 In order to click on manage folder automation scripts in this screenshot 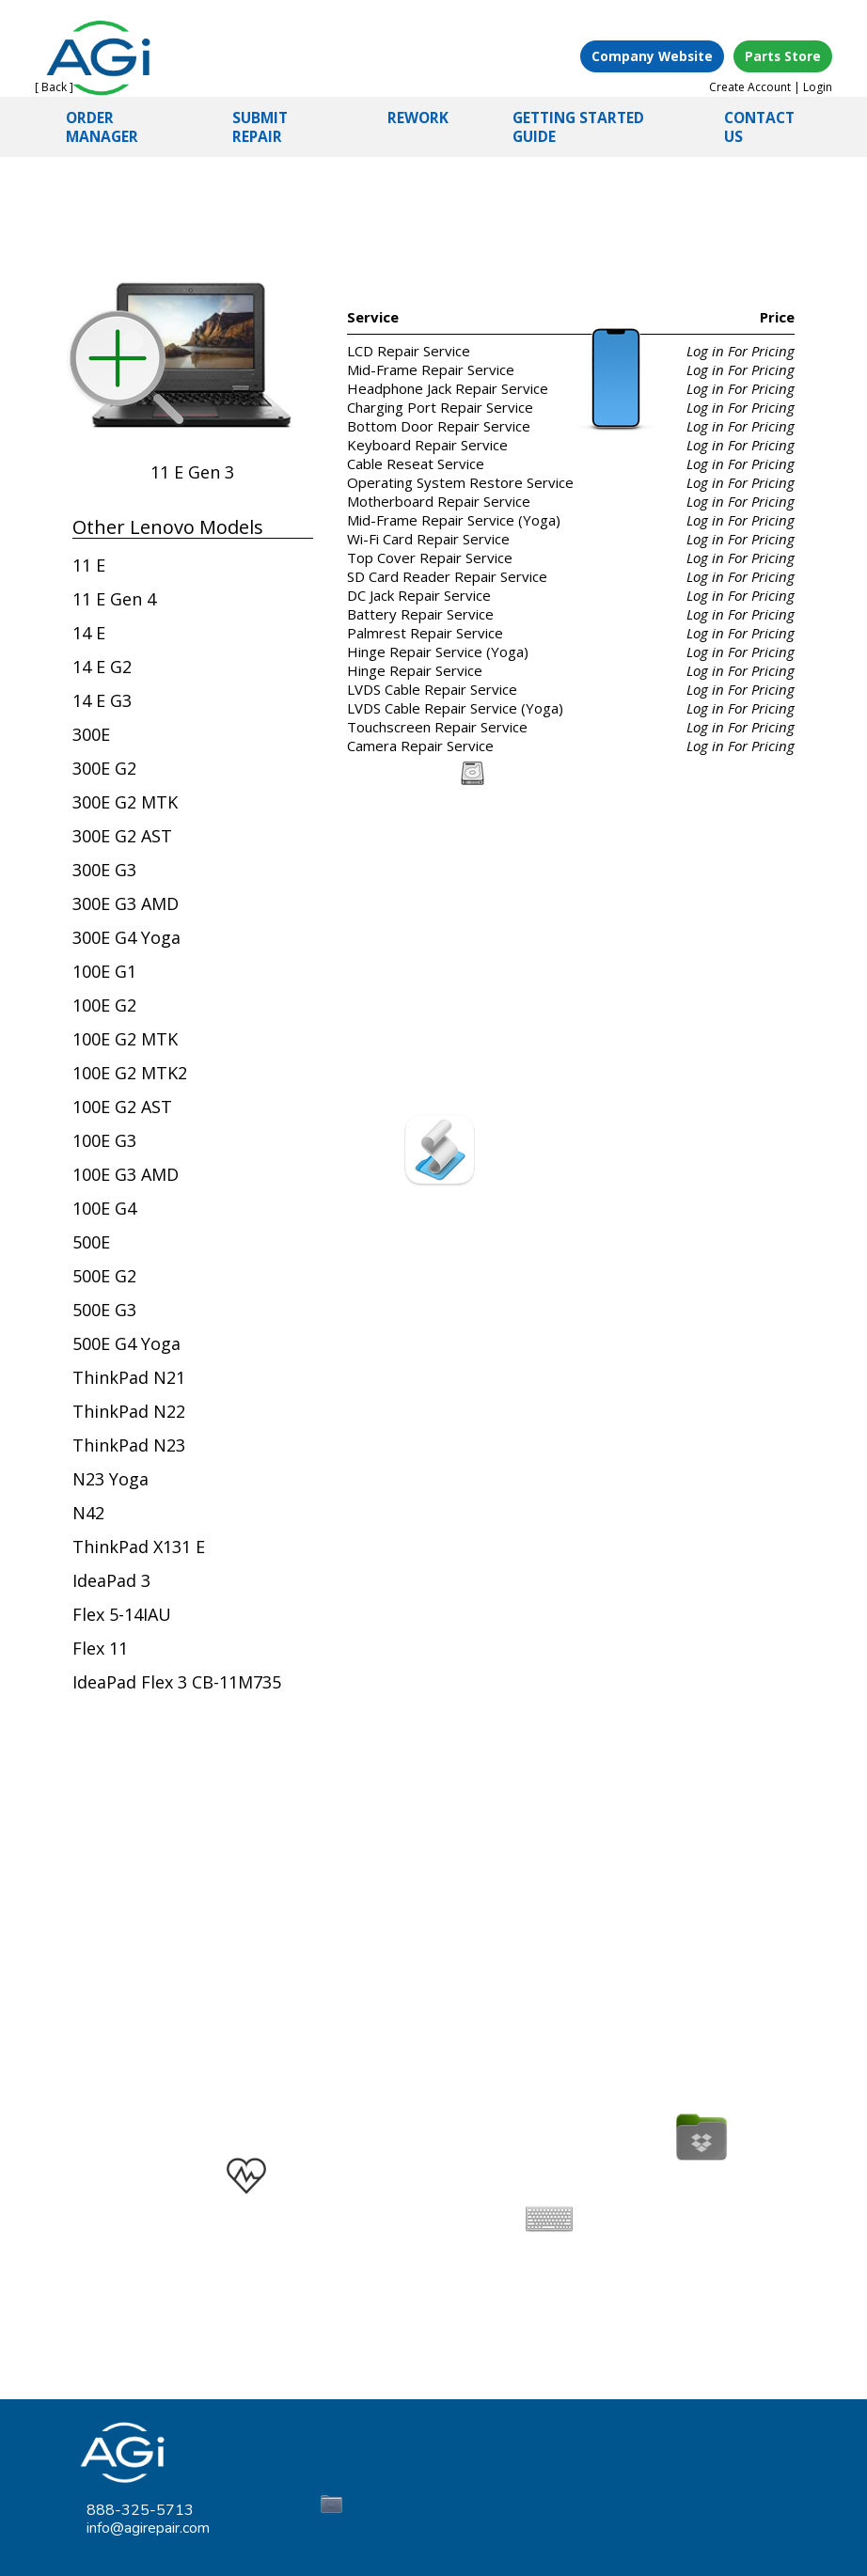, I will do `click(439, 1149)`.